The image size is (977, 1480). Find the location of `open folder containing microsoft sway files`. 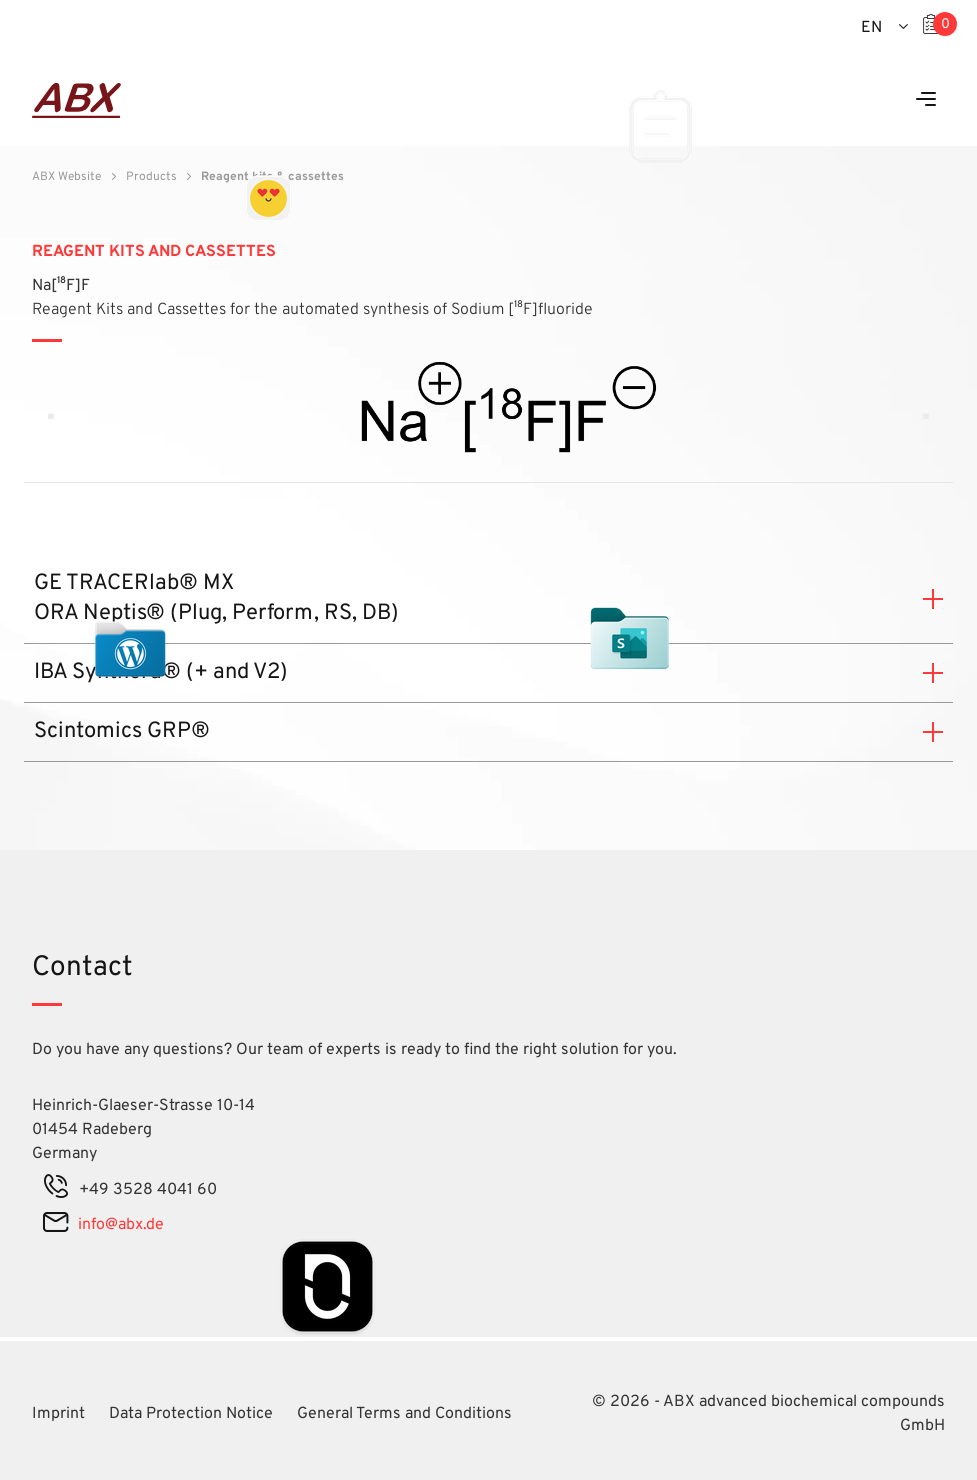

open folder containing microsoft sway files is located at coordinates (629, 640).